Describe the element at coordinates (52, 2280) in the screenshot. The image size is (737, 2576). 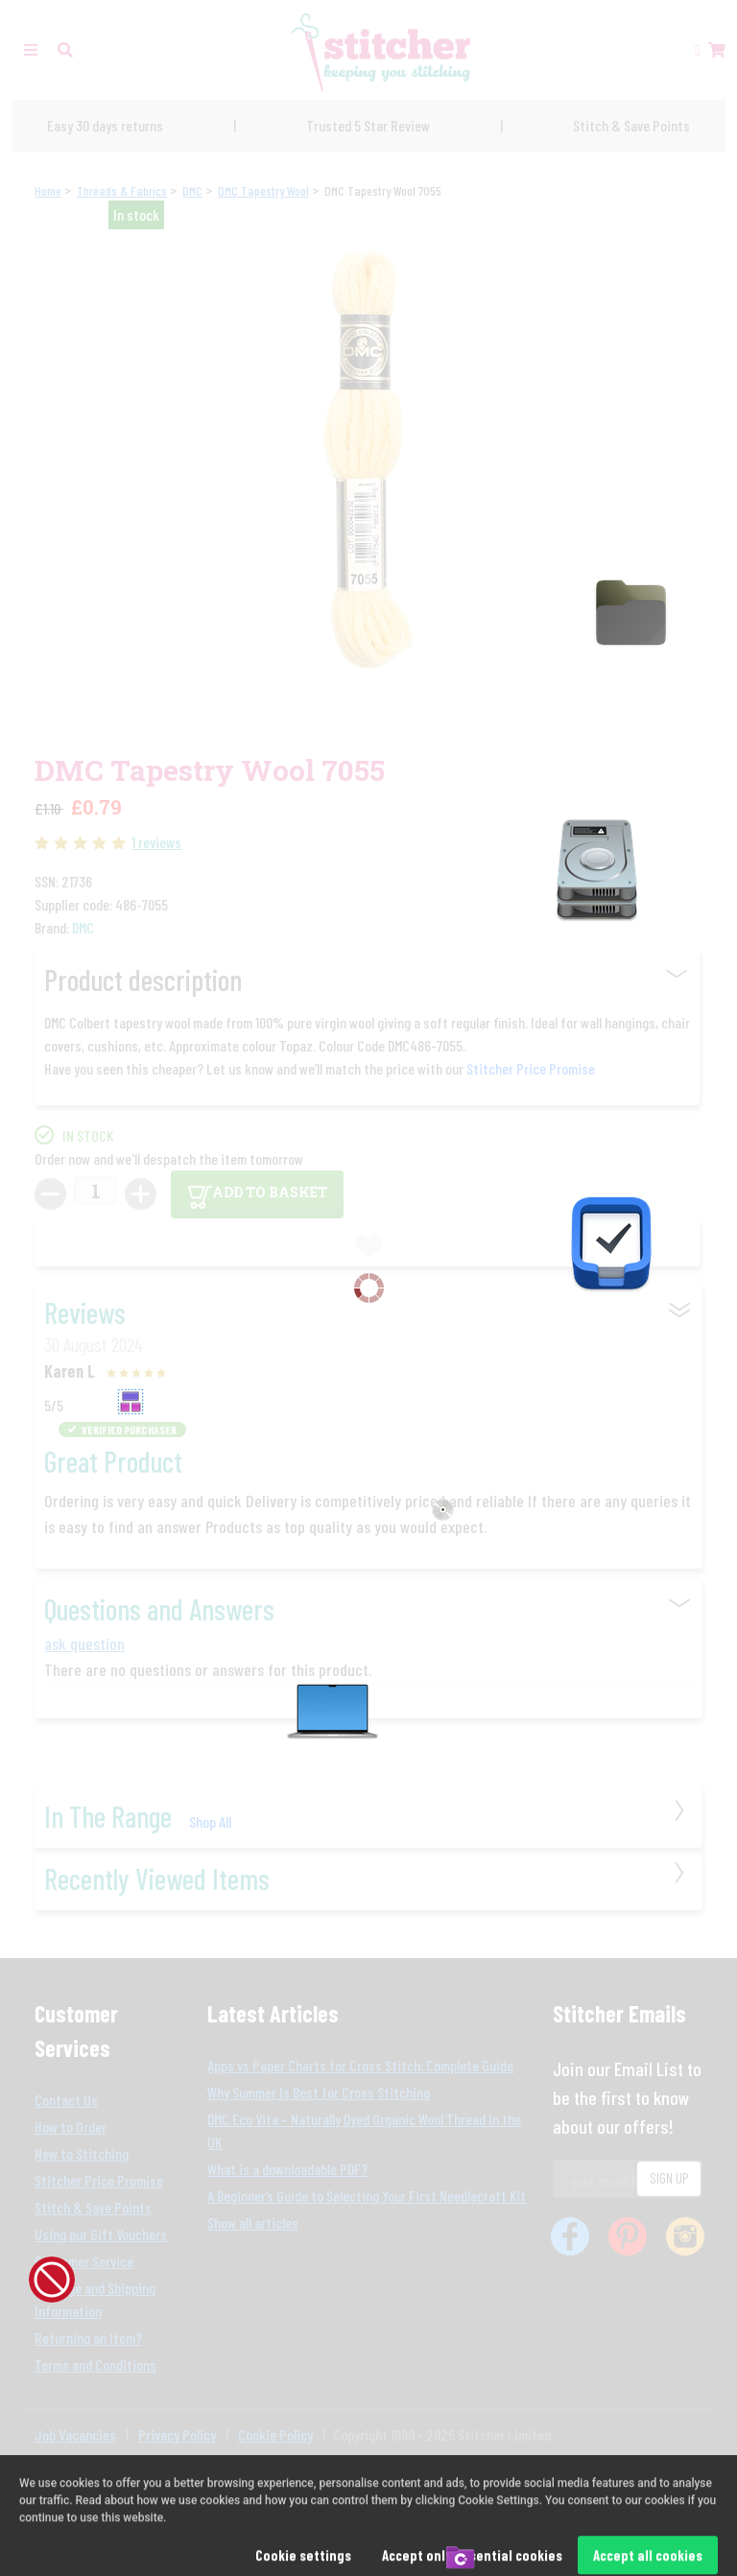
I see `delete or remove selected item` at that location.